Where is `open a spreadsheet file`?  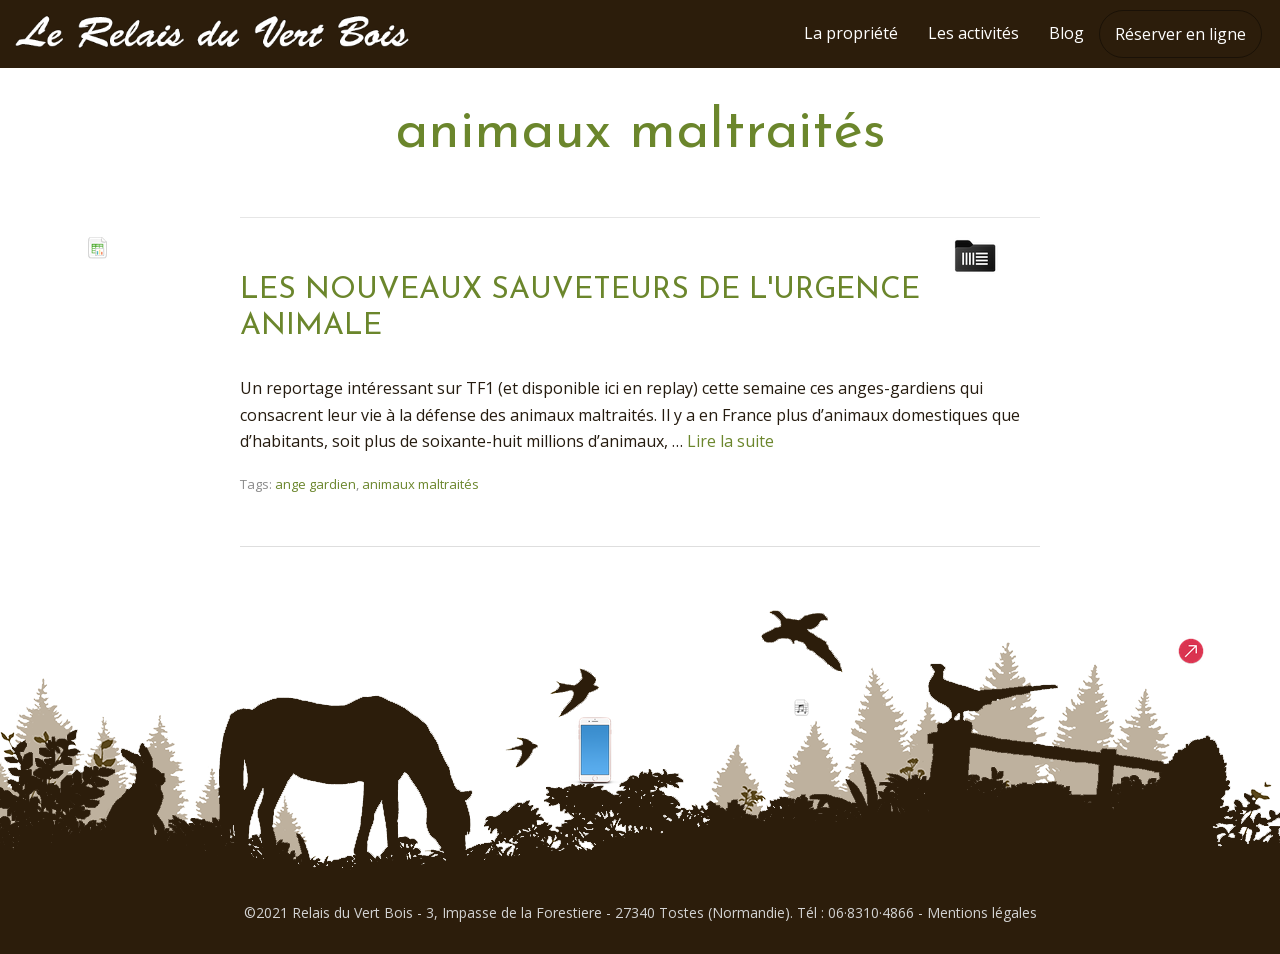
open a spreadsheet file is located at coordinates (97, 247).